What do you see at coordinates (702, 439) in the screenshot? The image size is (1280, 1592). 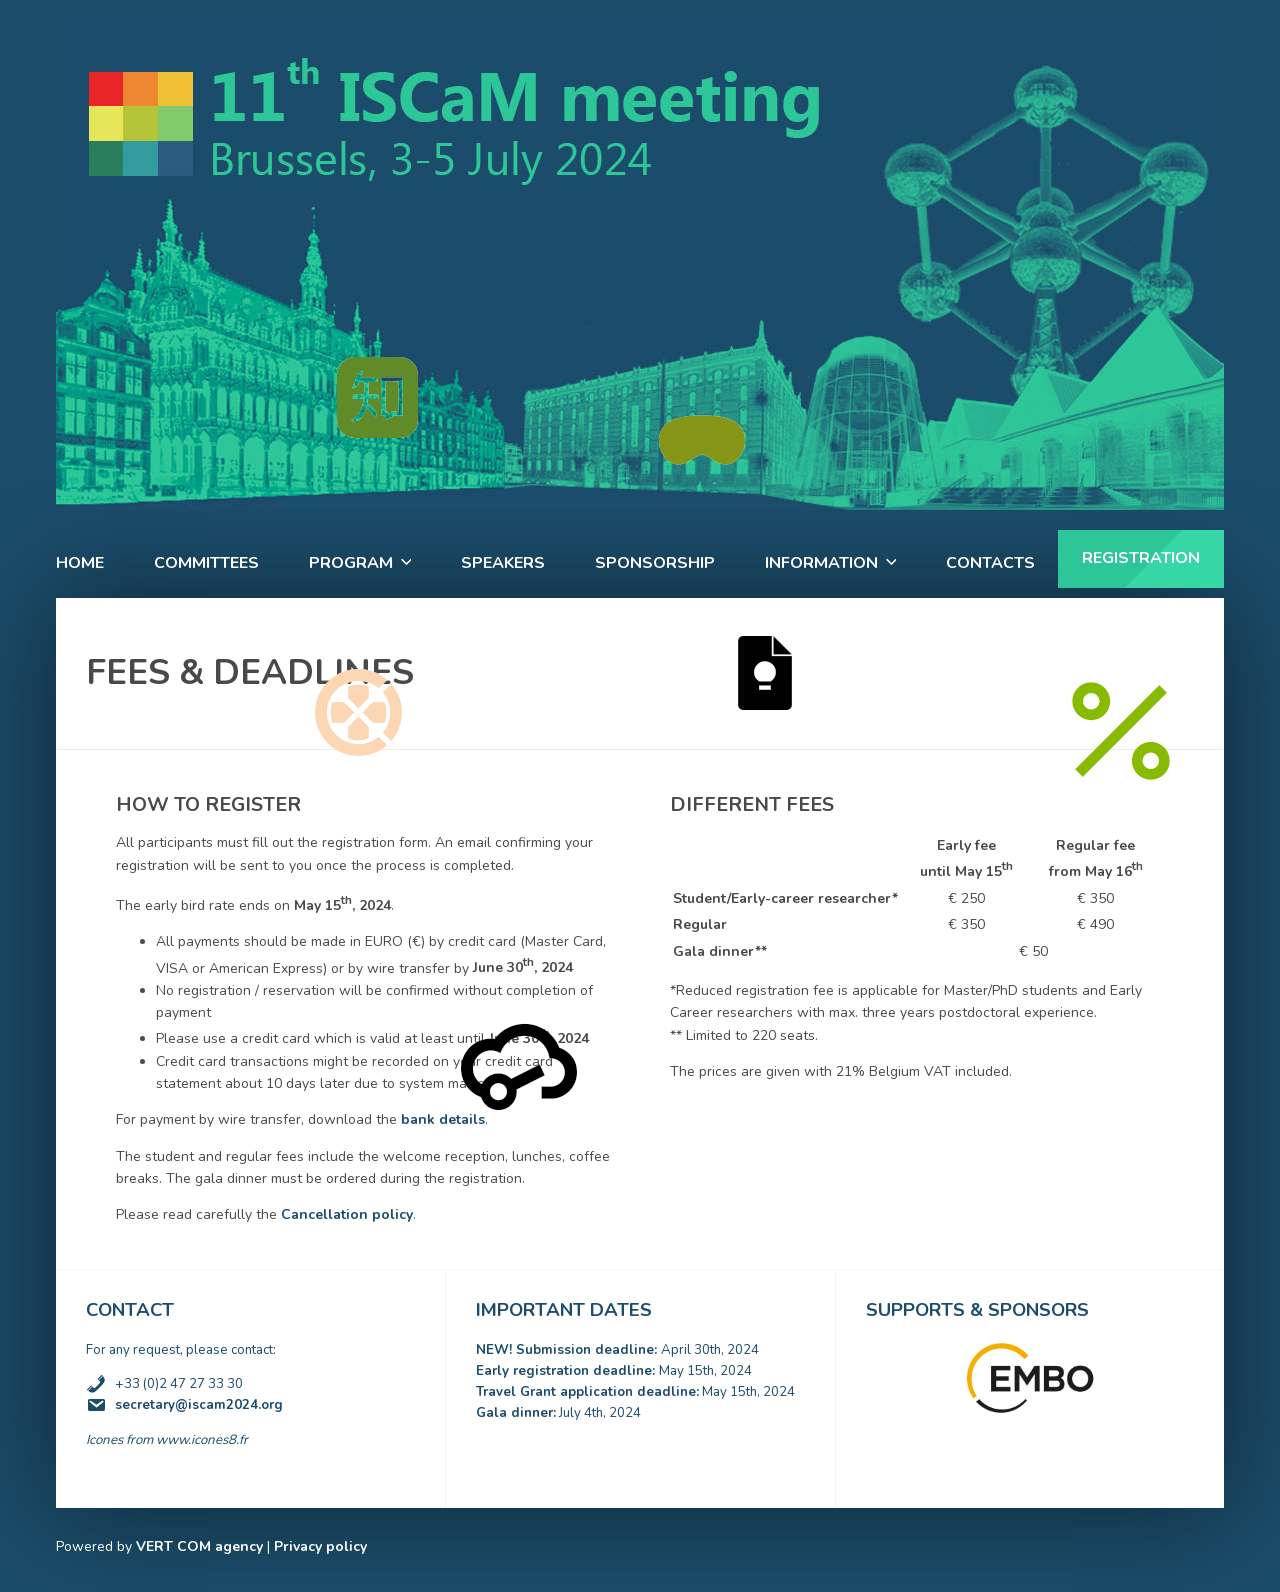 I see `access virtual reality or immersive mode` at bounding box center [702, 439].